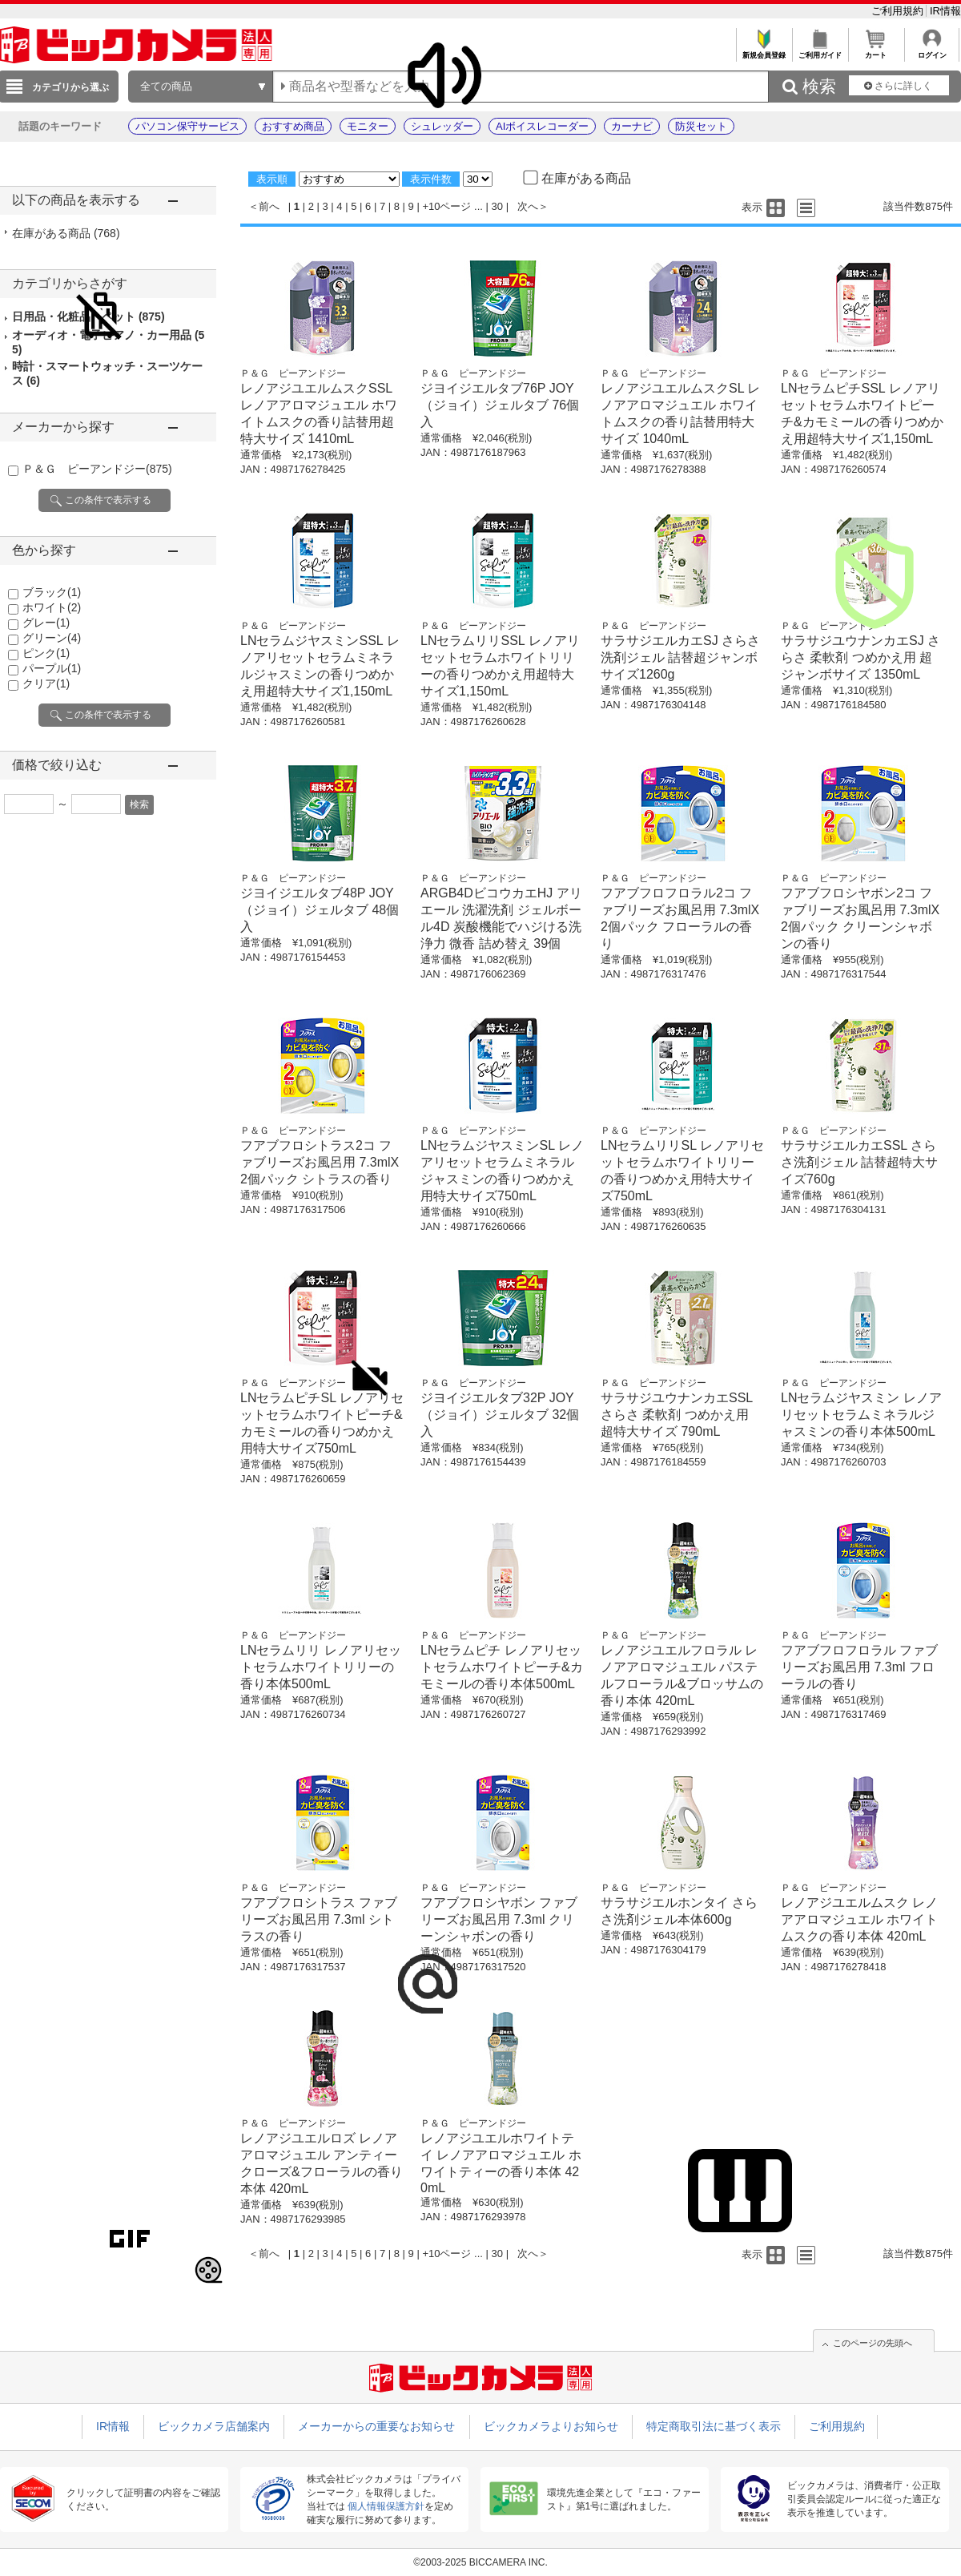  Describe the element at coordinates (444, 75) in the screenshot. I see `adjust audio volume settings` at that location.